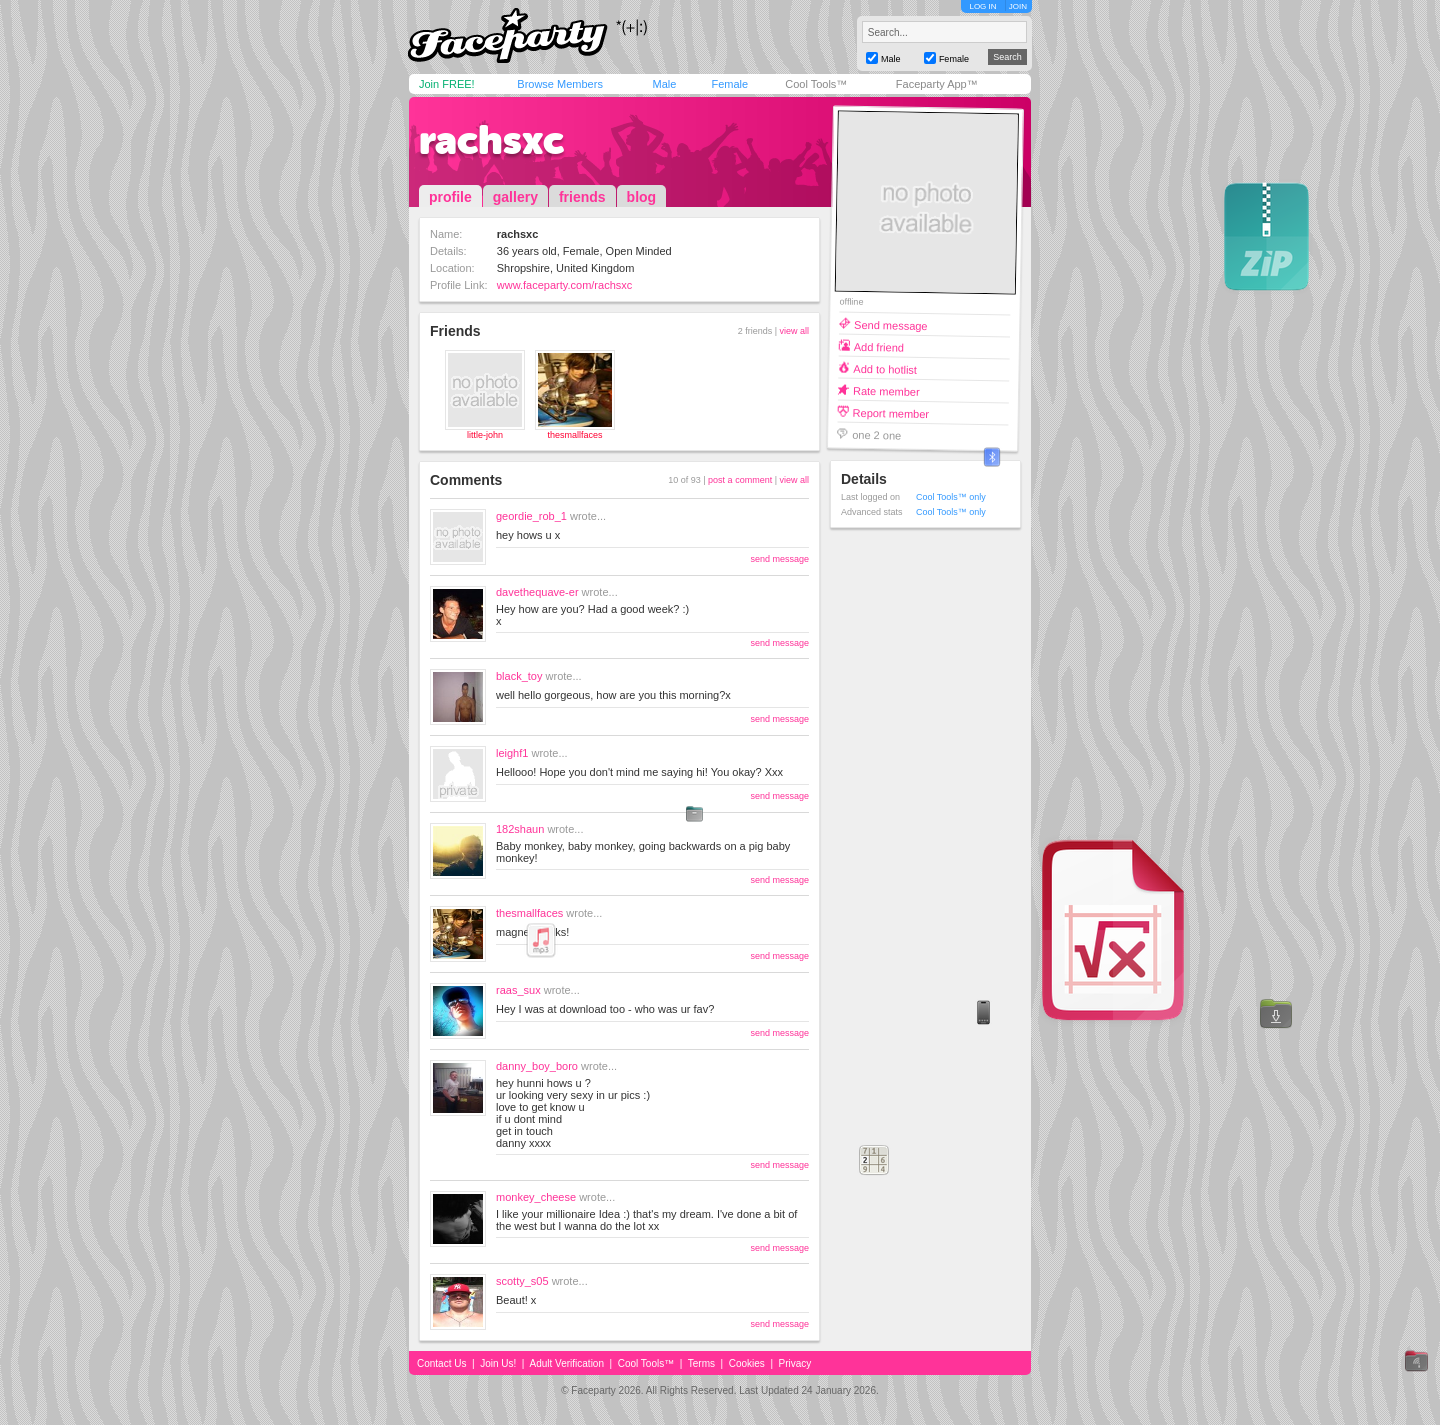  Describe the element at coordinates (541, 940) in the screenshot. I see `an mp3 audio file` at that location.